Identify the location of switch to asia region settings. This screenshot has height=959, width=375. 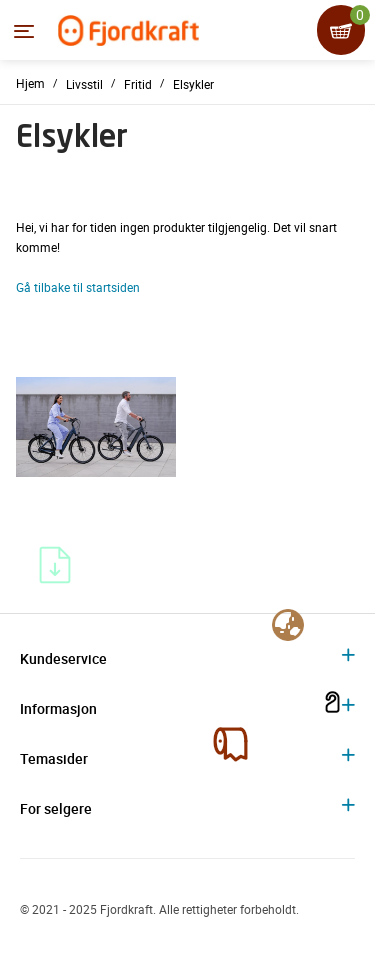
(288, 625).